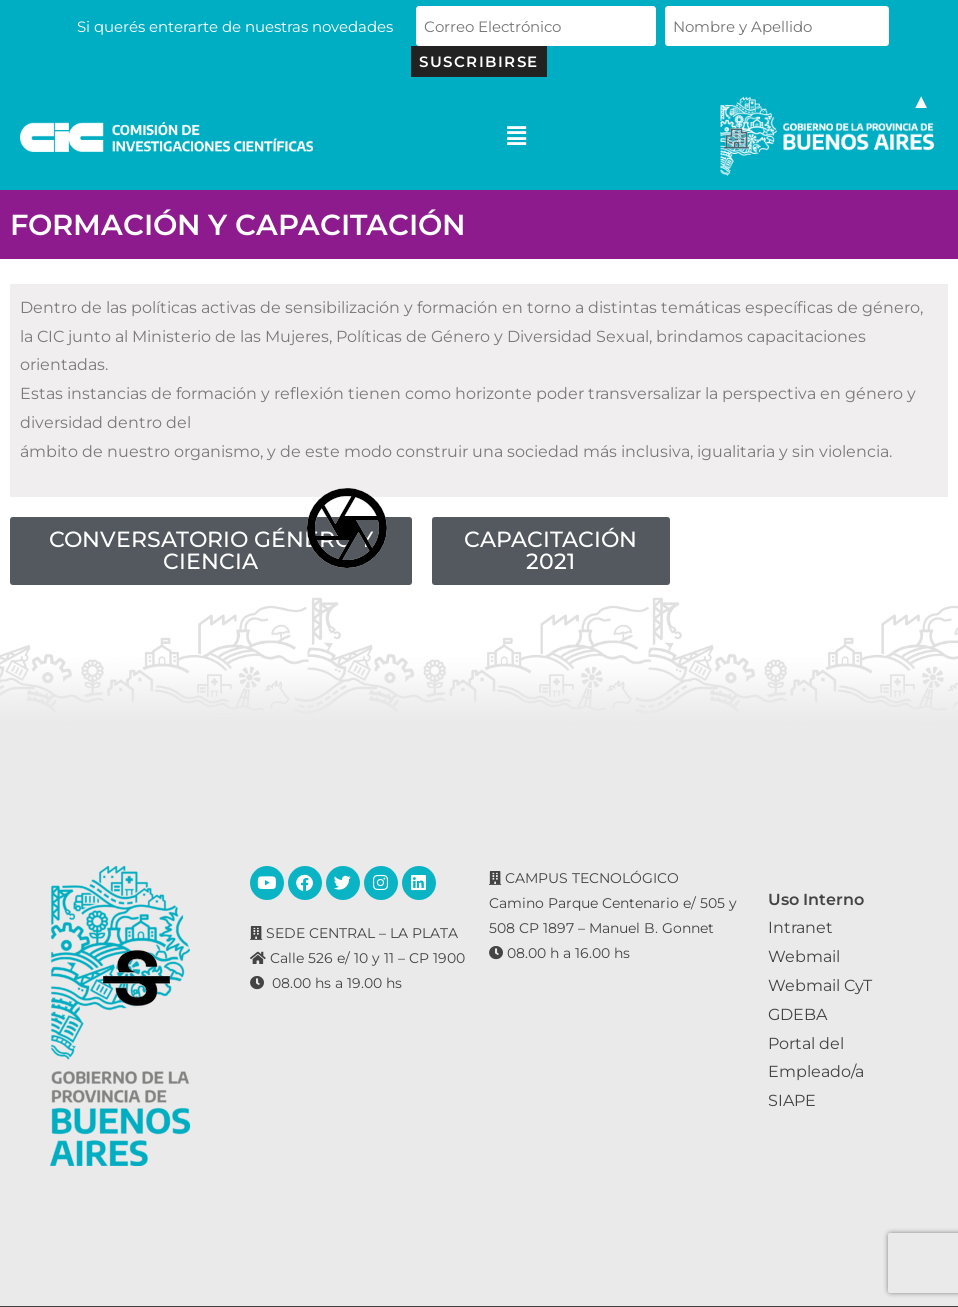  I want to click on open camera to take a photo, so click(347, 528).